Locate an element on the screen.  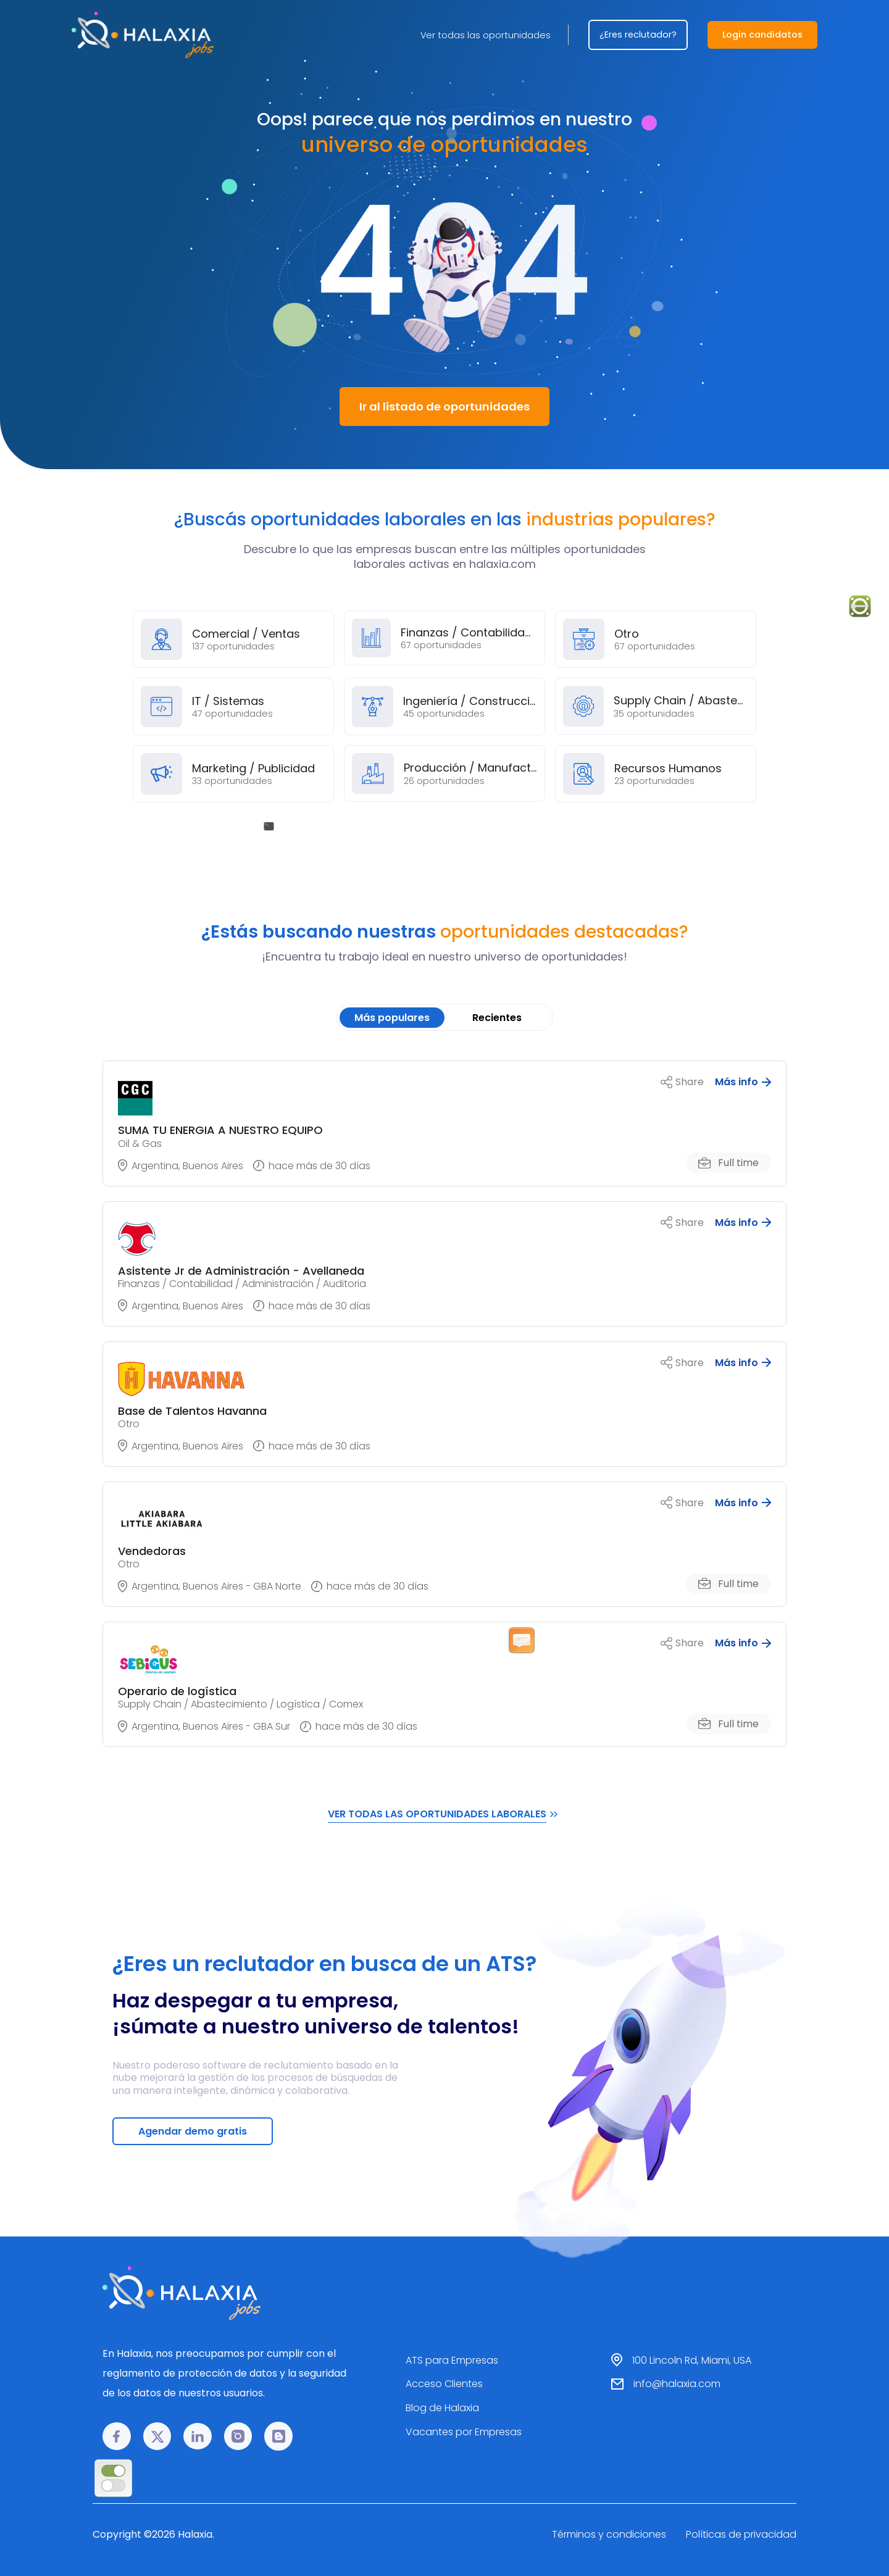
open the messaging app is located at coordinates (522, 1640).